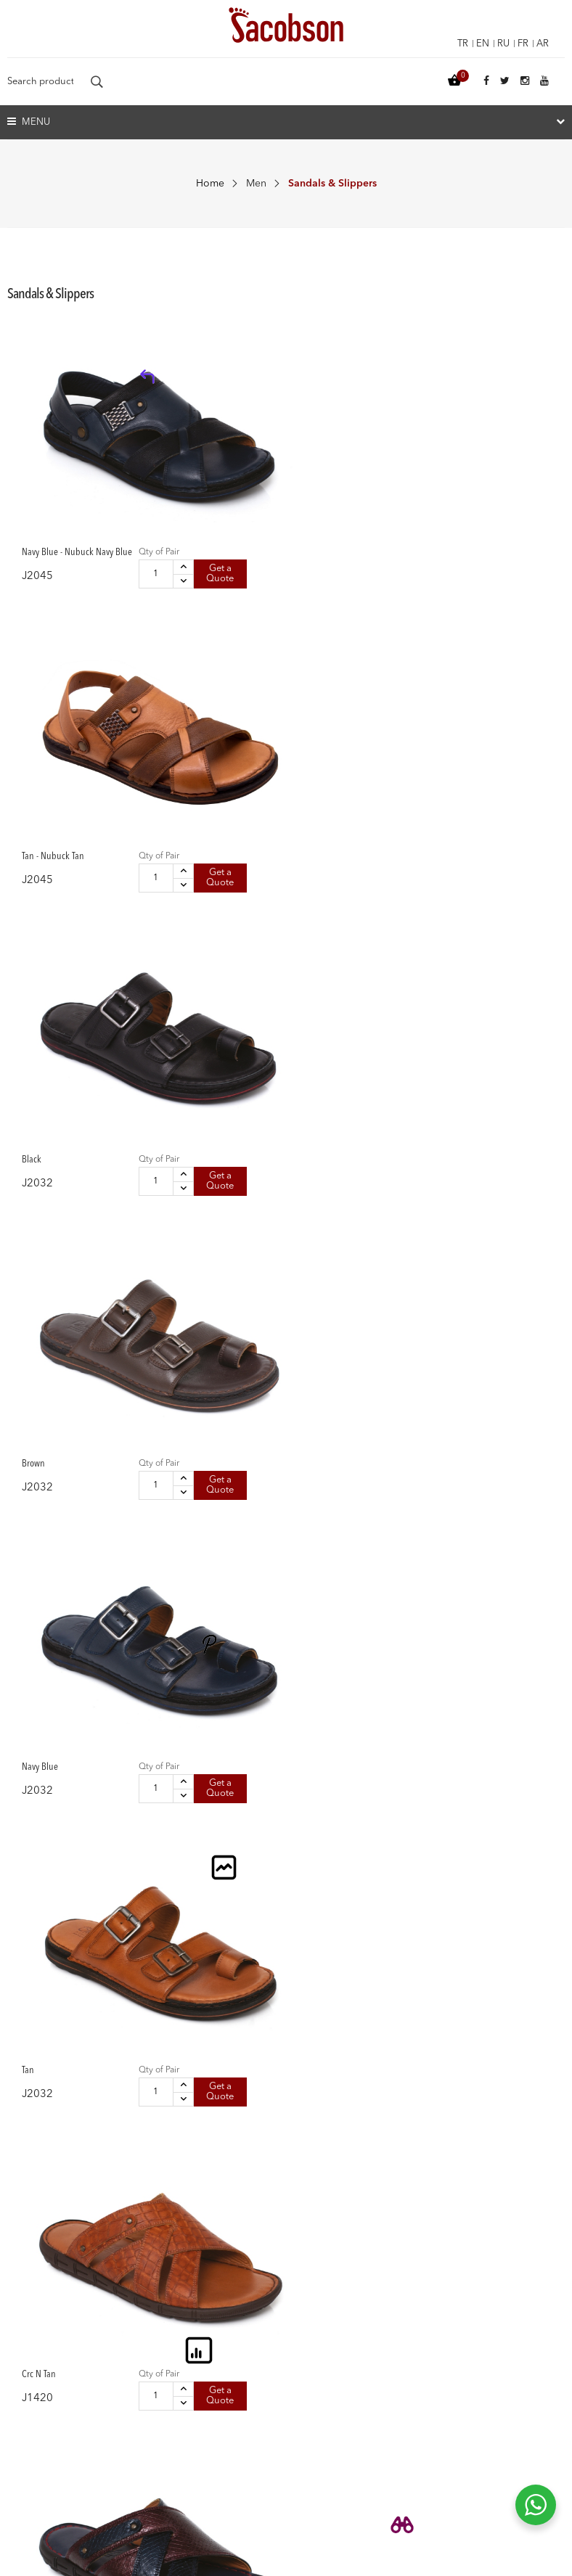  Describe the element at coordinates (402, 2523) in the screenshot. I see `search or explore content` at that location.